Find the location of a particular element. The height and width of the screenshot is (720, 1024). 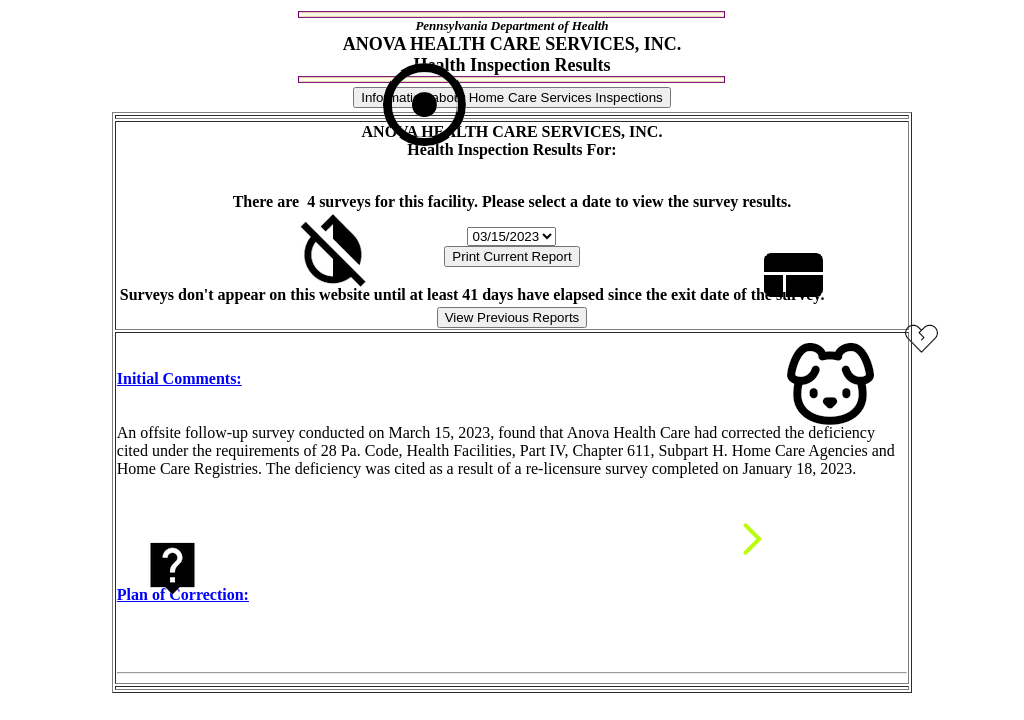

access pet-related features or settings is located at coordinates (830, 384).